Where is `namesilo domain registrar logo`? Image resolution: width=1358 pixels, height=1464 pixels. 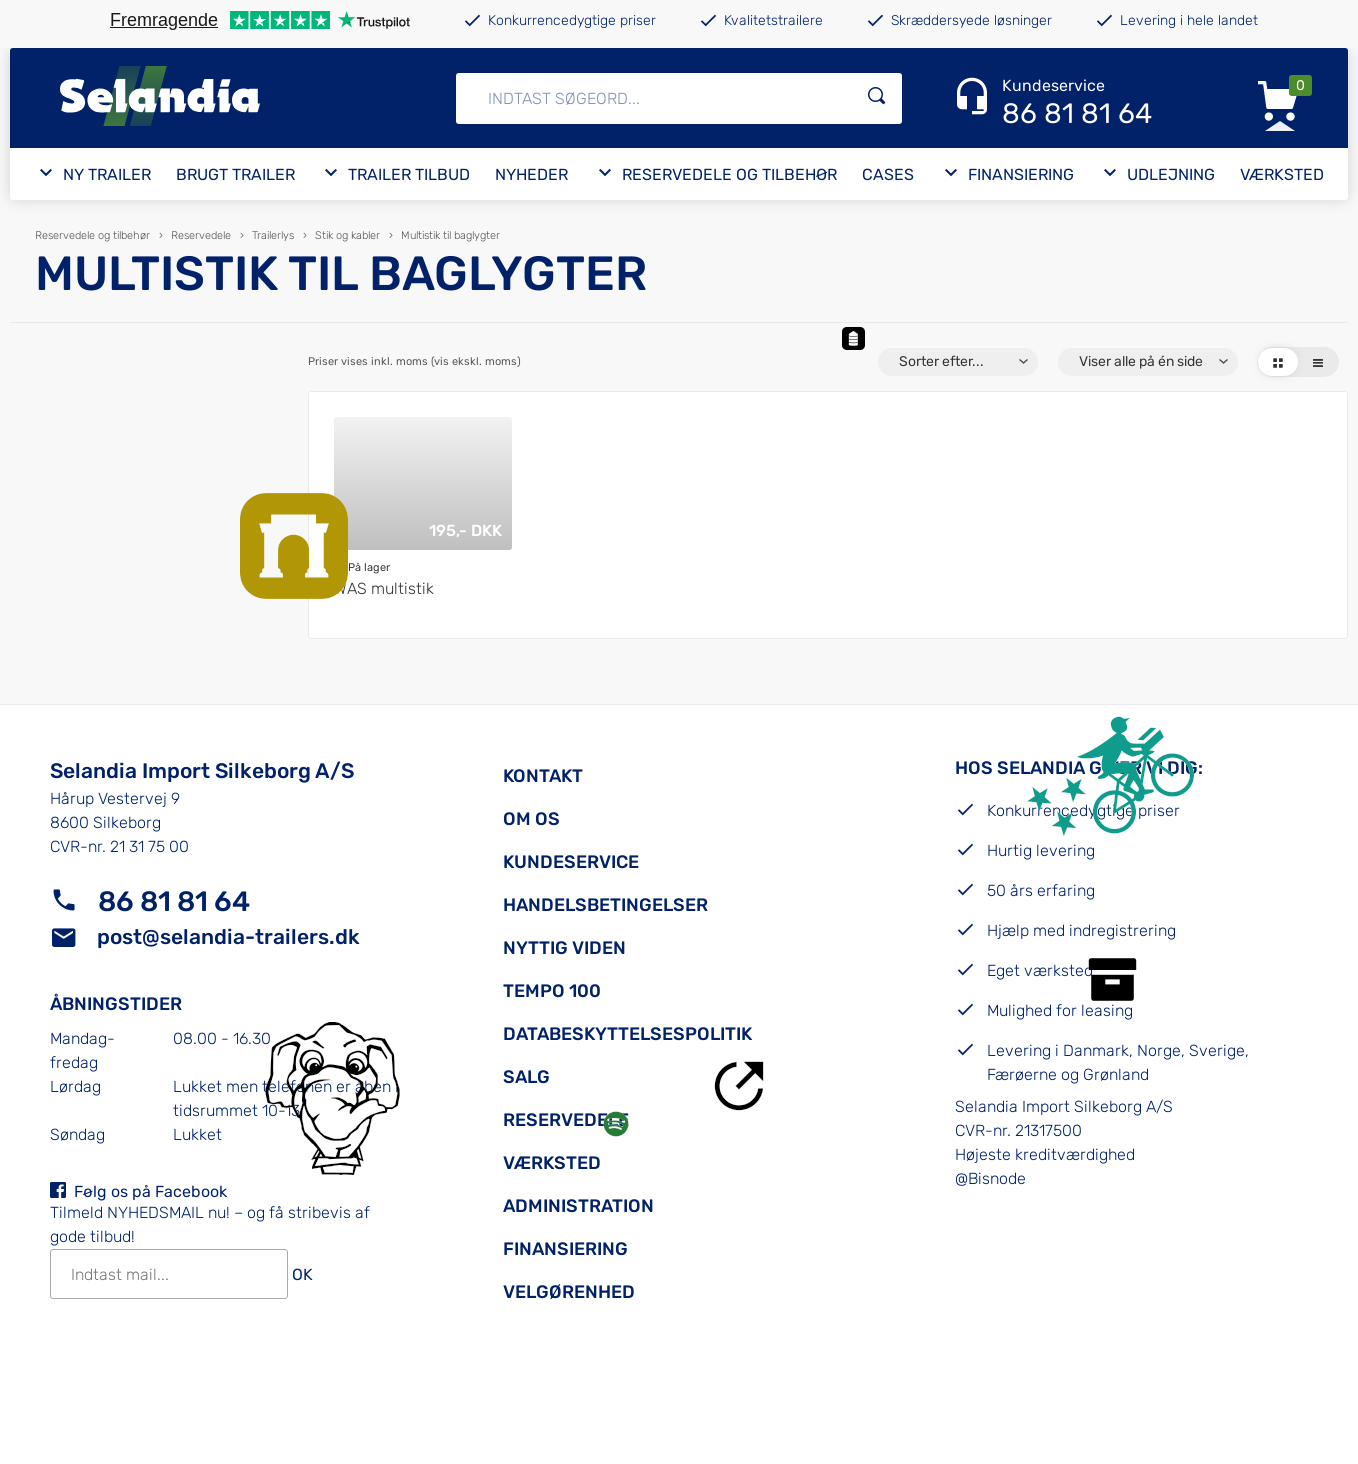 namesilo domain registrar logo is located at coordinates (853, 338).